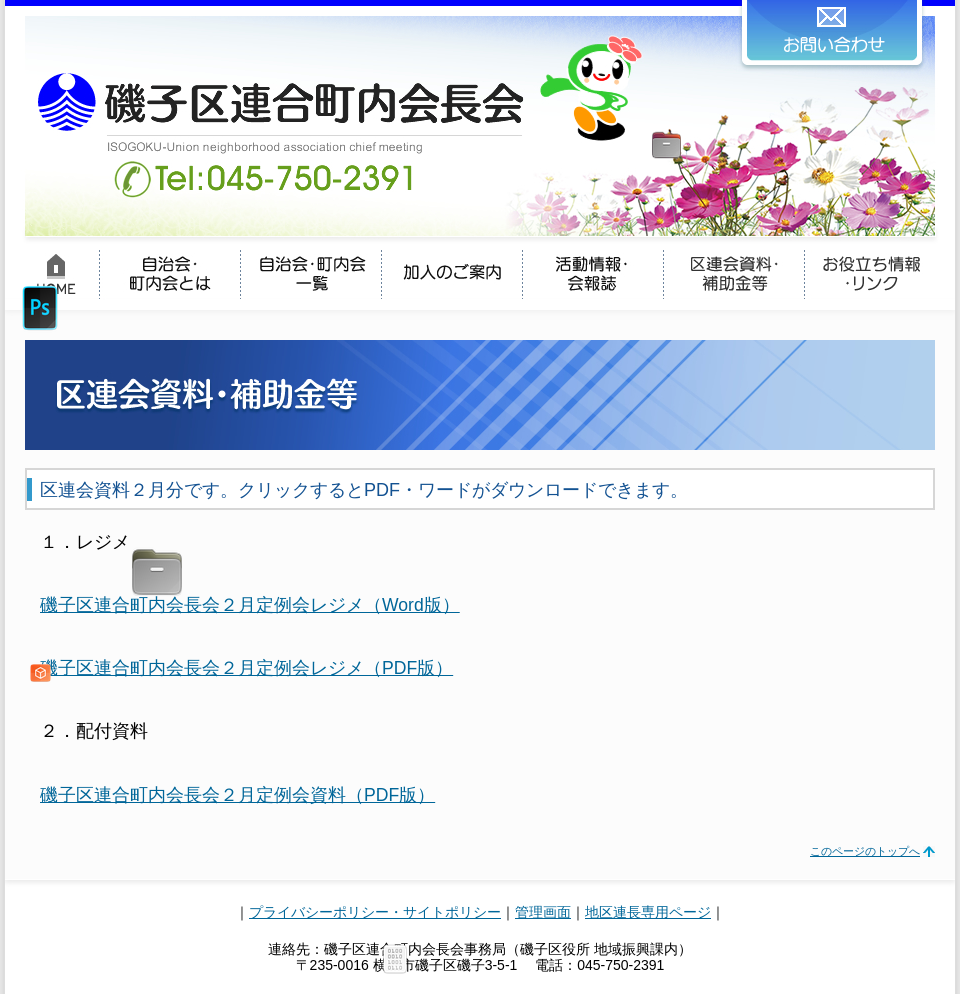 The image size is (960, 994). I want to click on indicates a Windows executable or downloadable program file, so click(395, 959).